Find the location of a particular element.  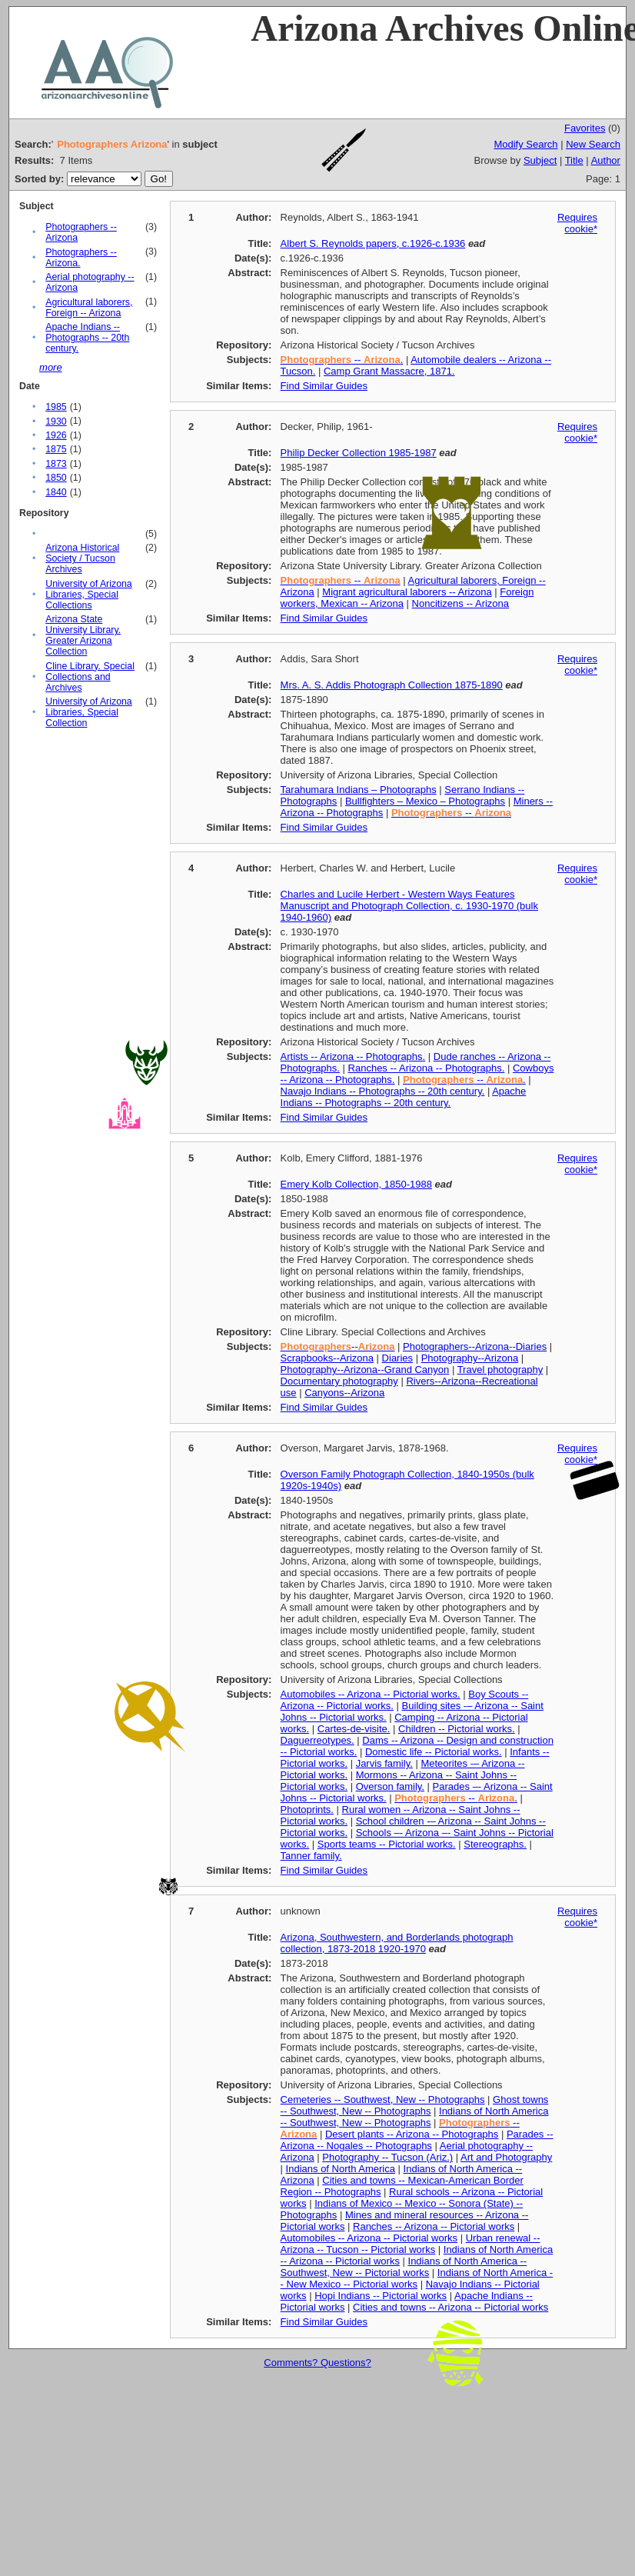

select butterfly knife weapon in game inventory is located at coordinates (344, 150).